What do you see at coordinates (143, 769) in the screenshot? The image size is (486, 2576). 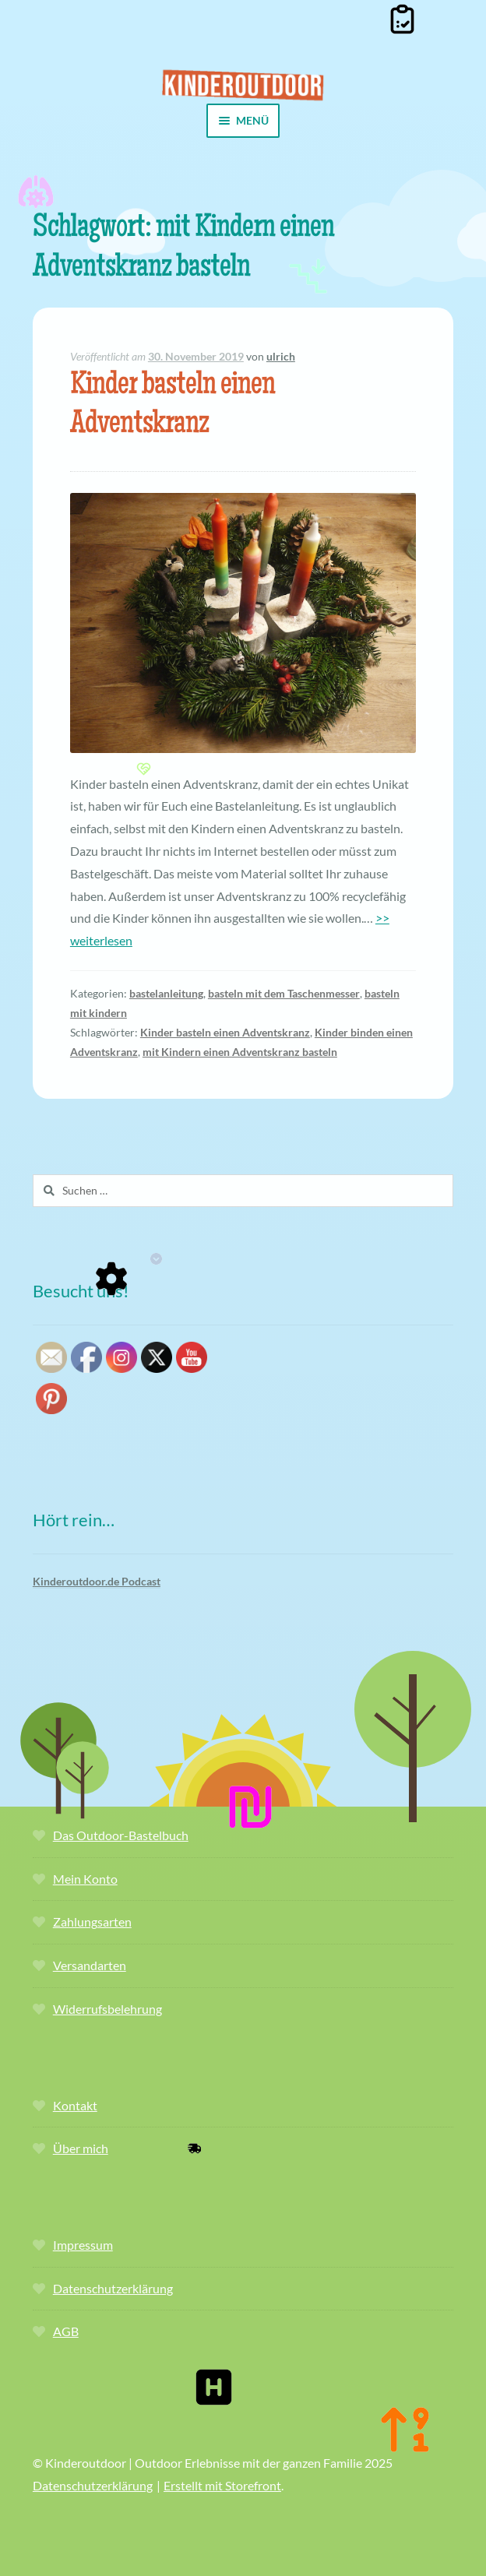 I see `support a charitable cause or donation` at bounding box center [143, 769].